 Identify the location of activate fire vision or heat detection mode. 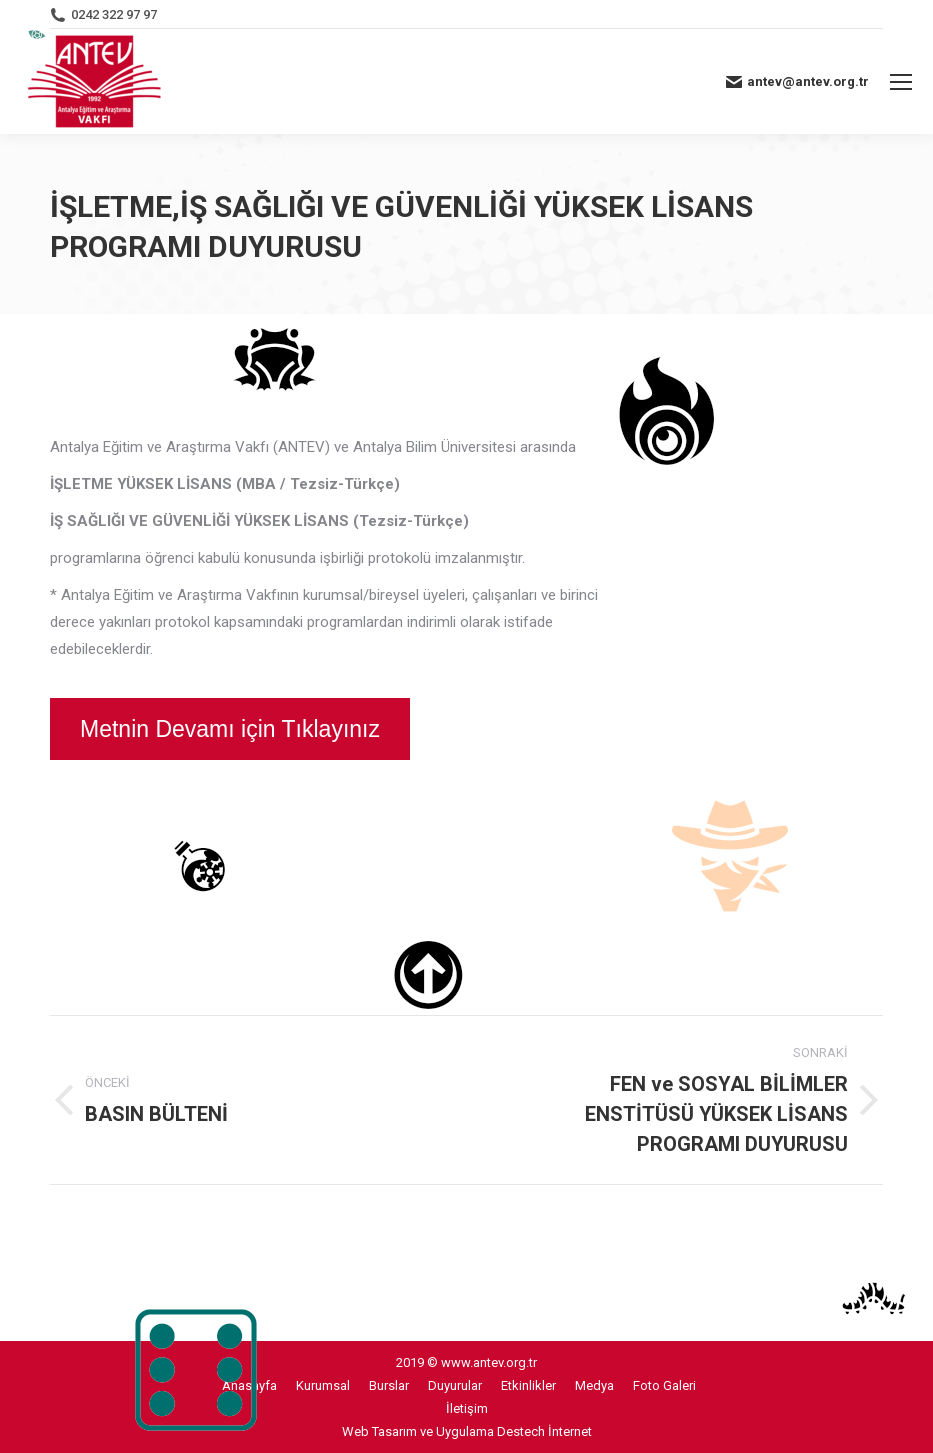
(665, 411).